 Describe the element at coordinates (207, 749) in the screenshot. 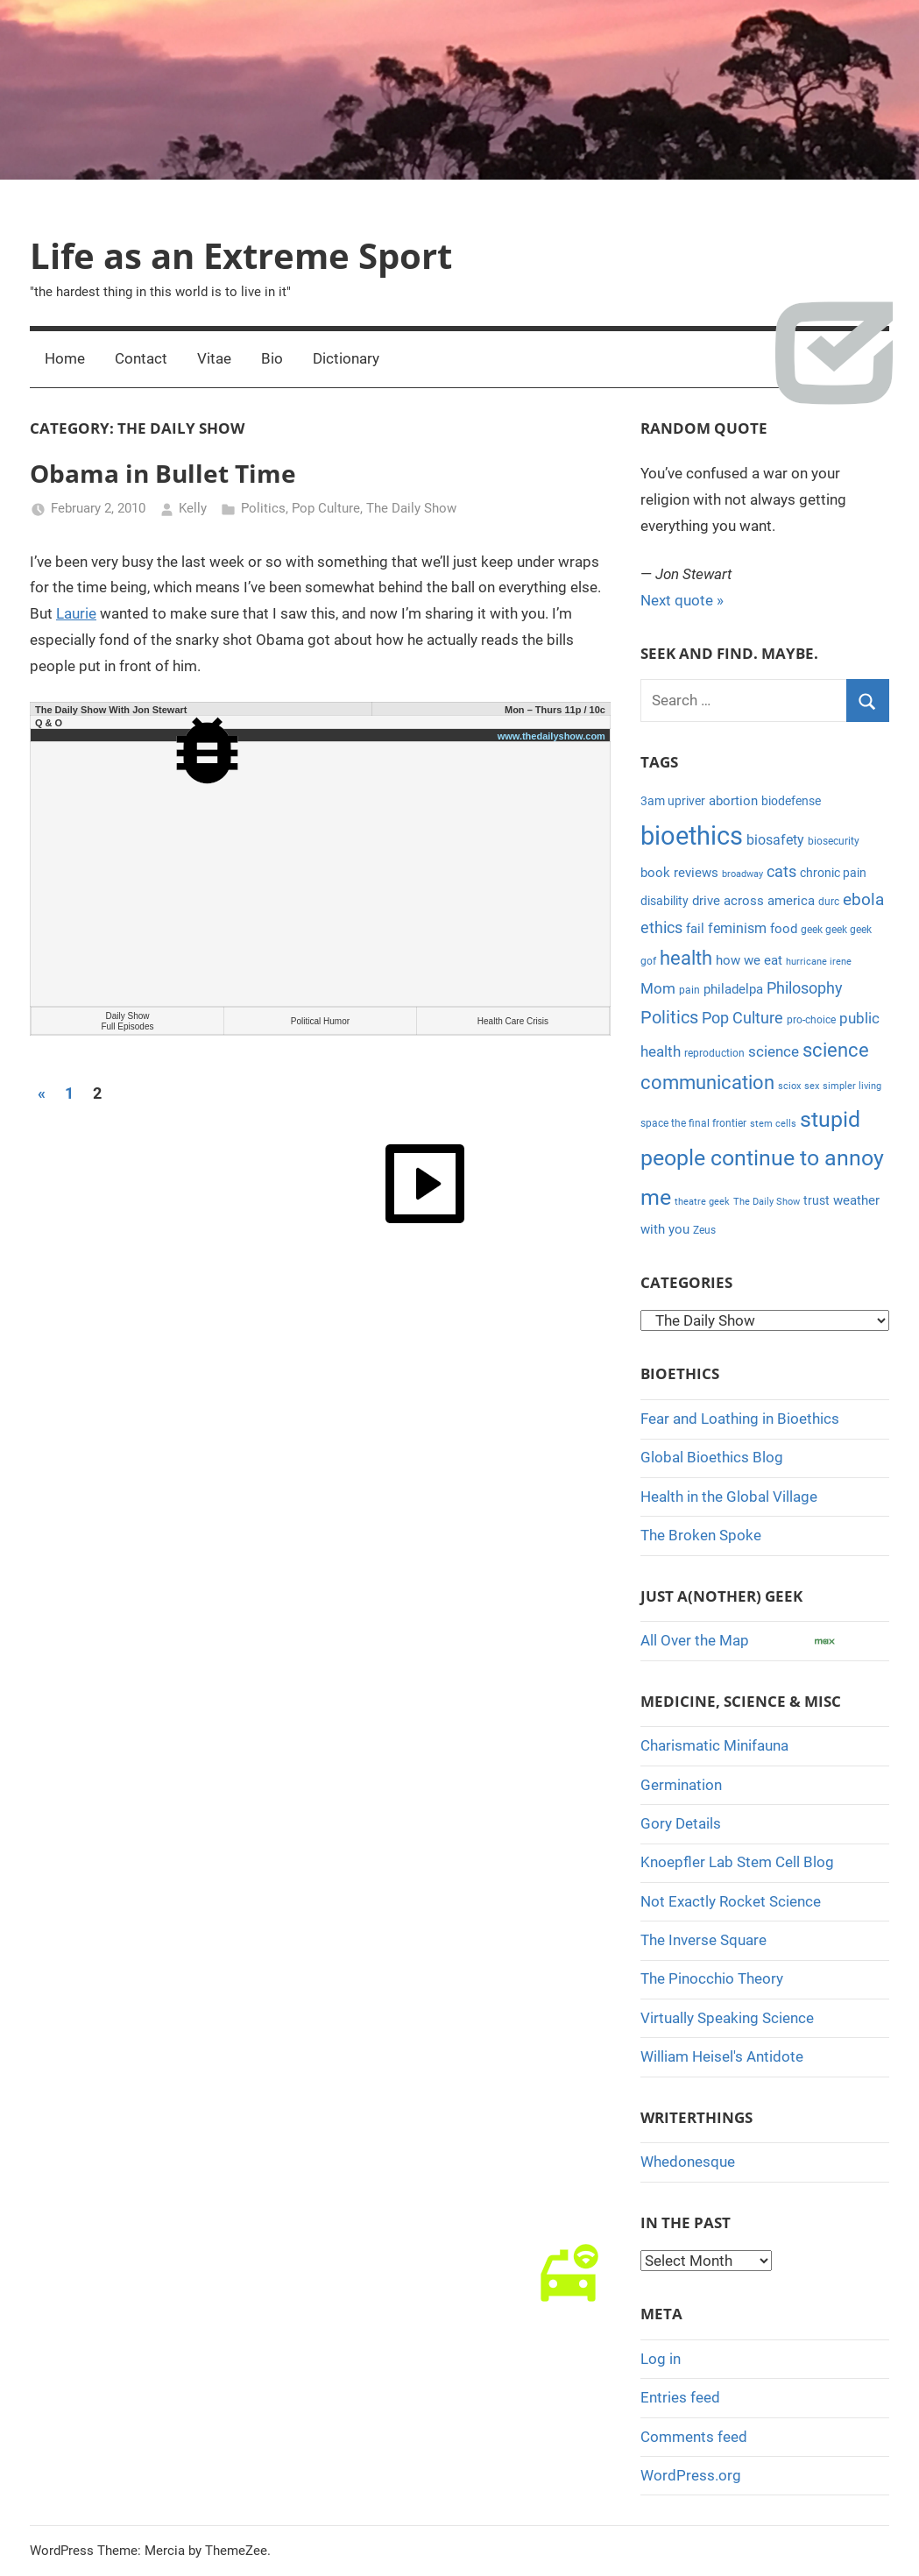

I see `report a bug or software issue` at that location.